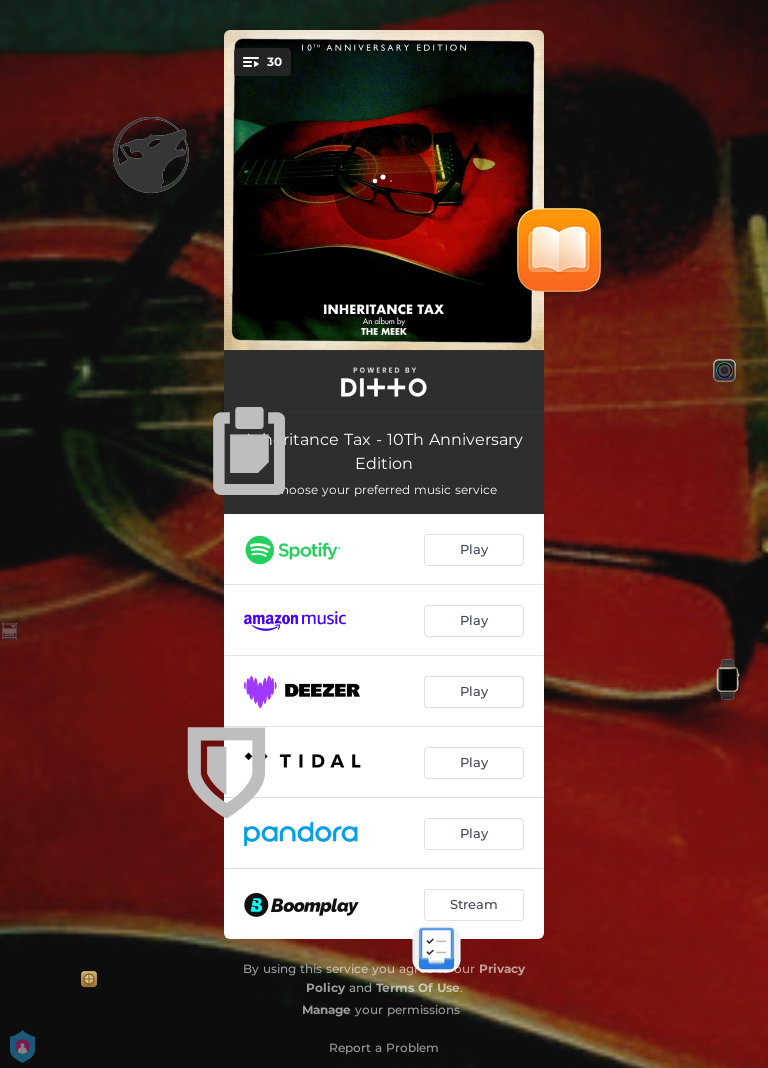  I want to click on indicates medium security level, so click(226, 772).